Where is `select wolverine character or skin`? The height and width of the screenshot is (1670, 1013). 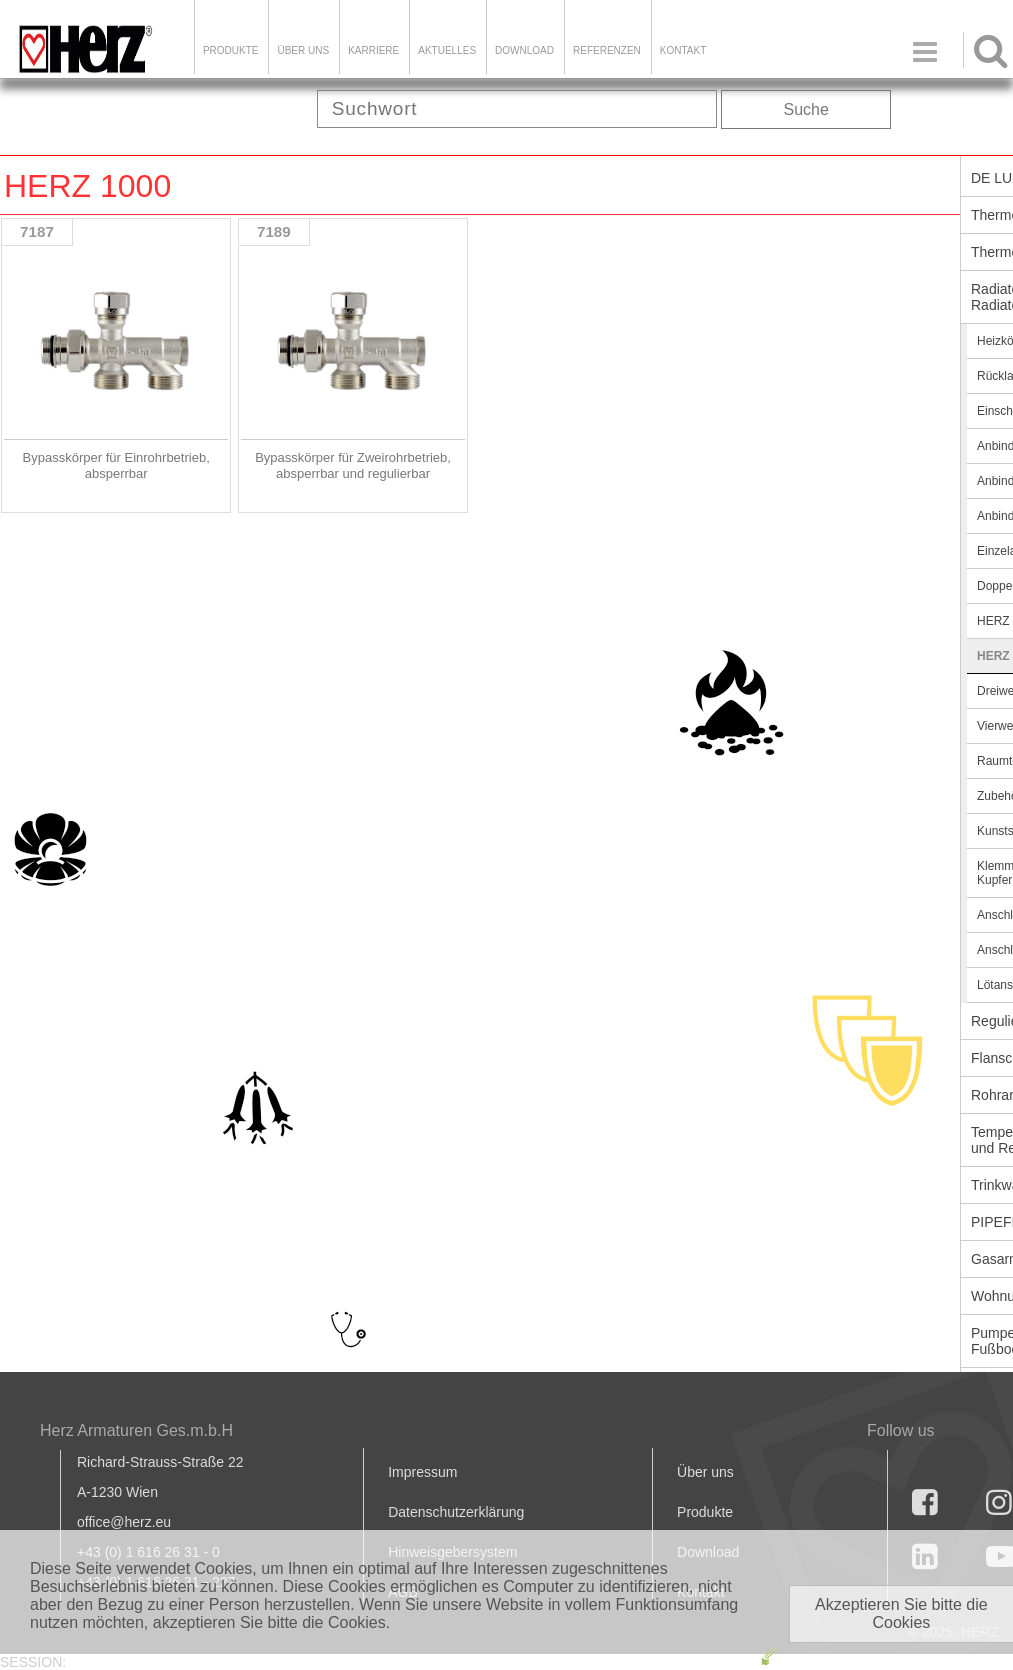
select wolverine character or skin is located at coordinates (771, 1655).